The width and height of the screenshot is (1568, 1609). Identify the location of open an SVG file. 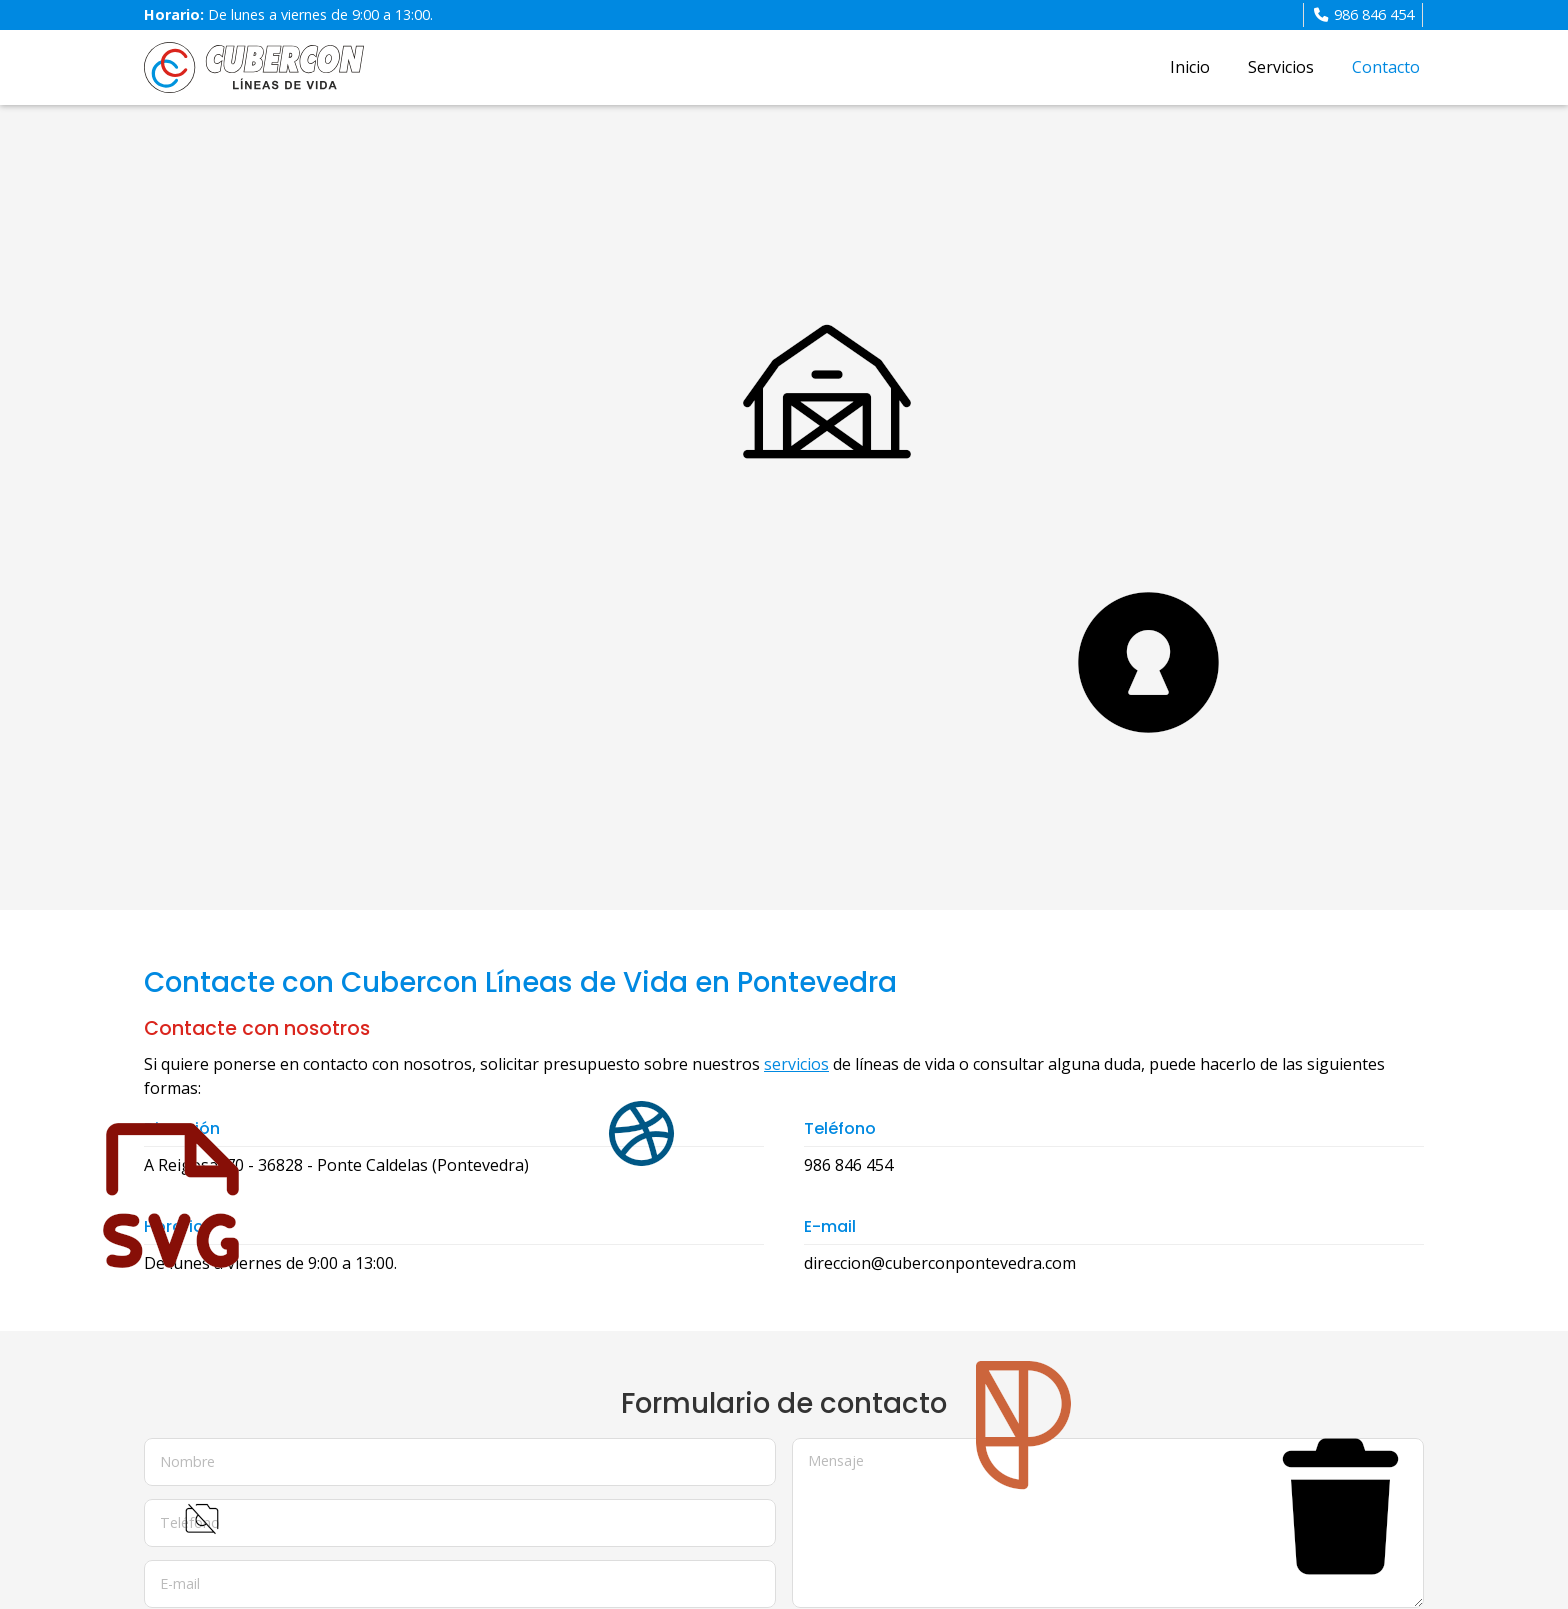
(172, 1201).